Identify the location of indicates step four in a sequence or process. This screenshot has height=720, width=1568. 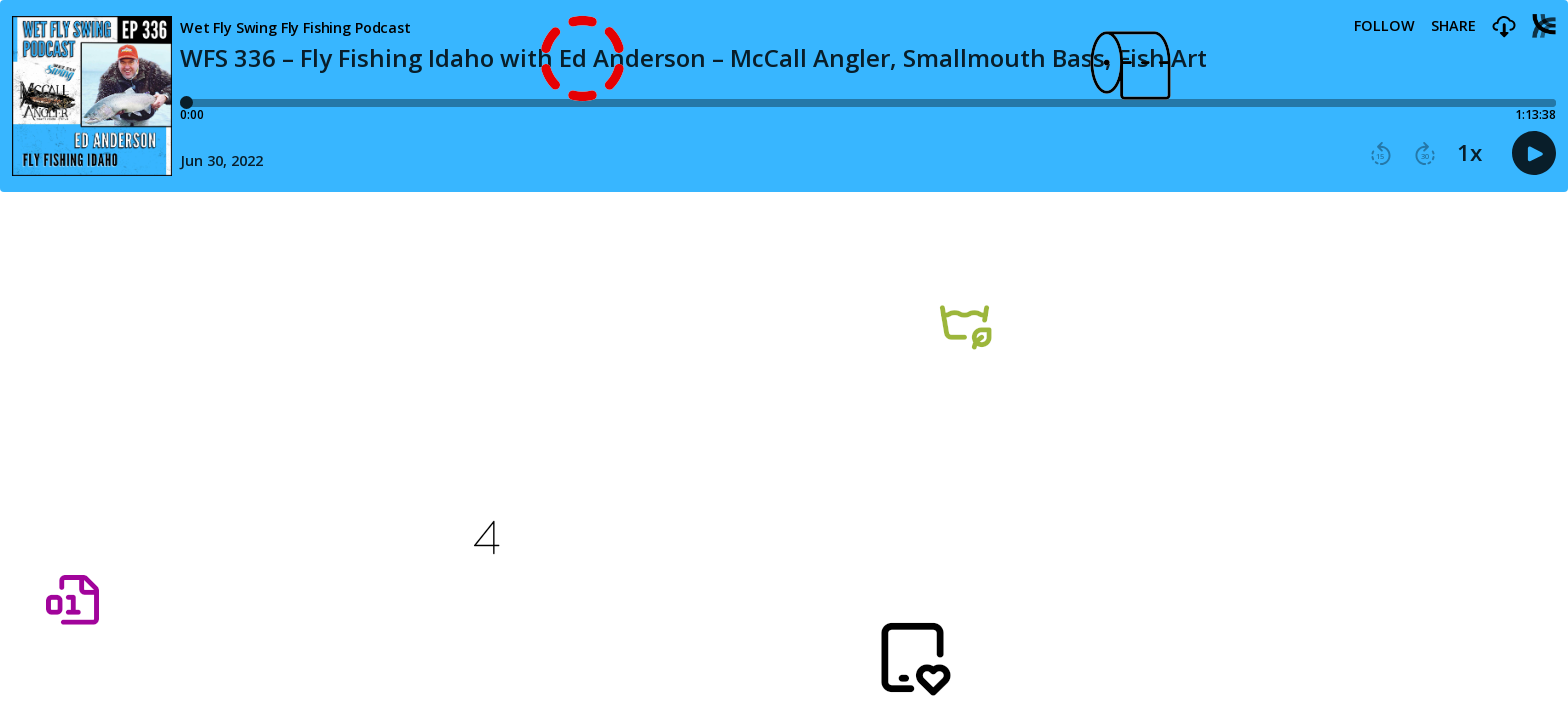
(487, 537).